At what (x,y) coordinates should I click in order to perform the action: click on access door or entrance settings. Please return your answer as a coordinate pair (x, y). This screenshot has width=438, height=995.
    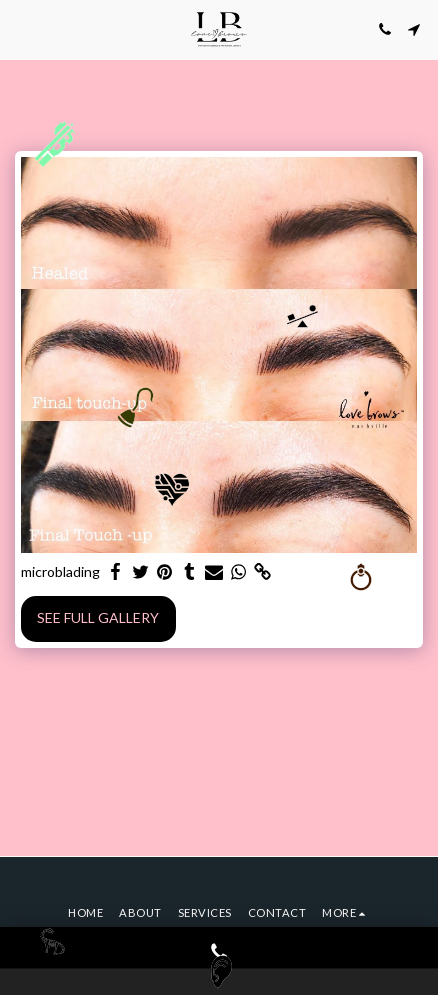
    Looking at the image, I should click on (361, 577).